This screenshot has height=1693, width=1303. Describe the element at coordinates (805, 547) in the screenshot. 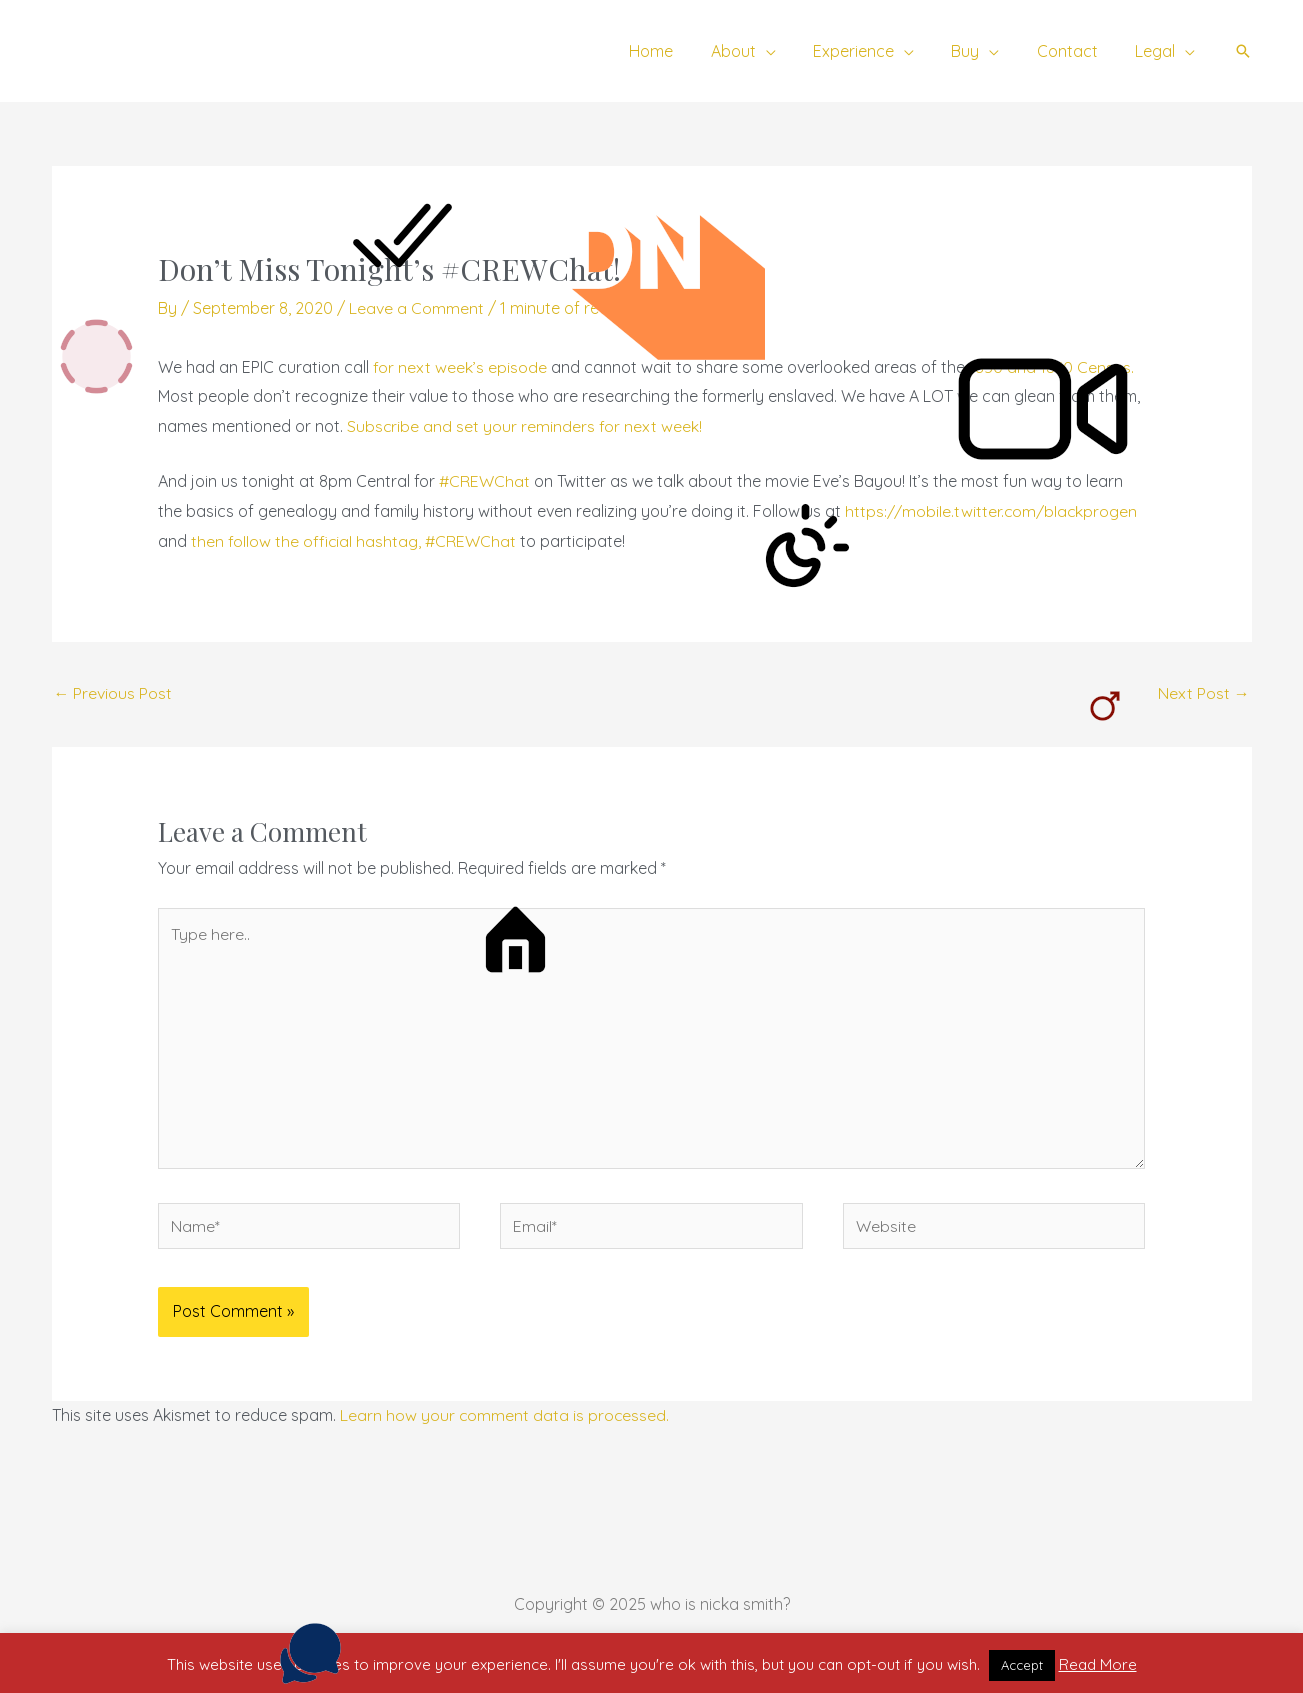

I see `toggle between light and dark mode` at that location.